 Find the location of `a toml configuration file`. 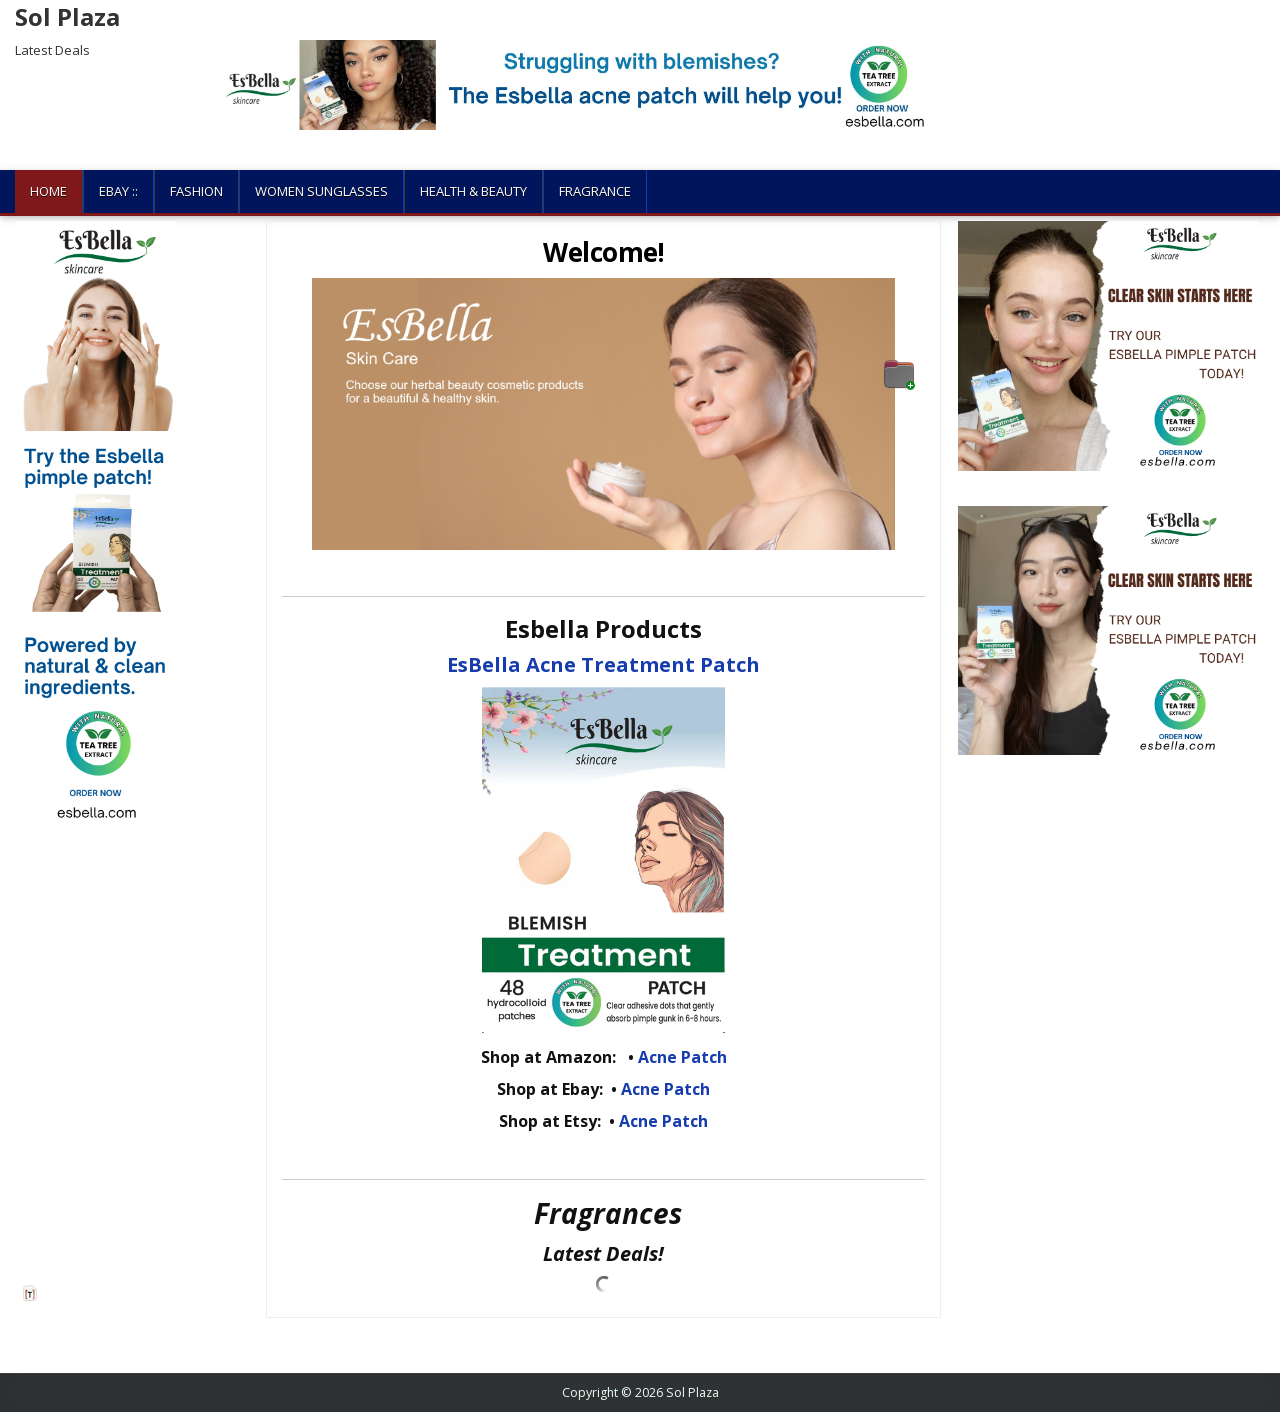

a toml configuration file is located at coordinates (30, 1293).